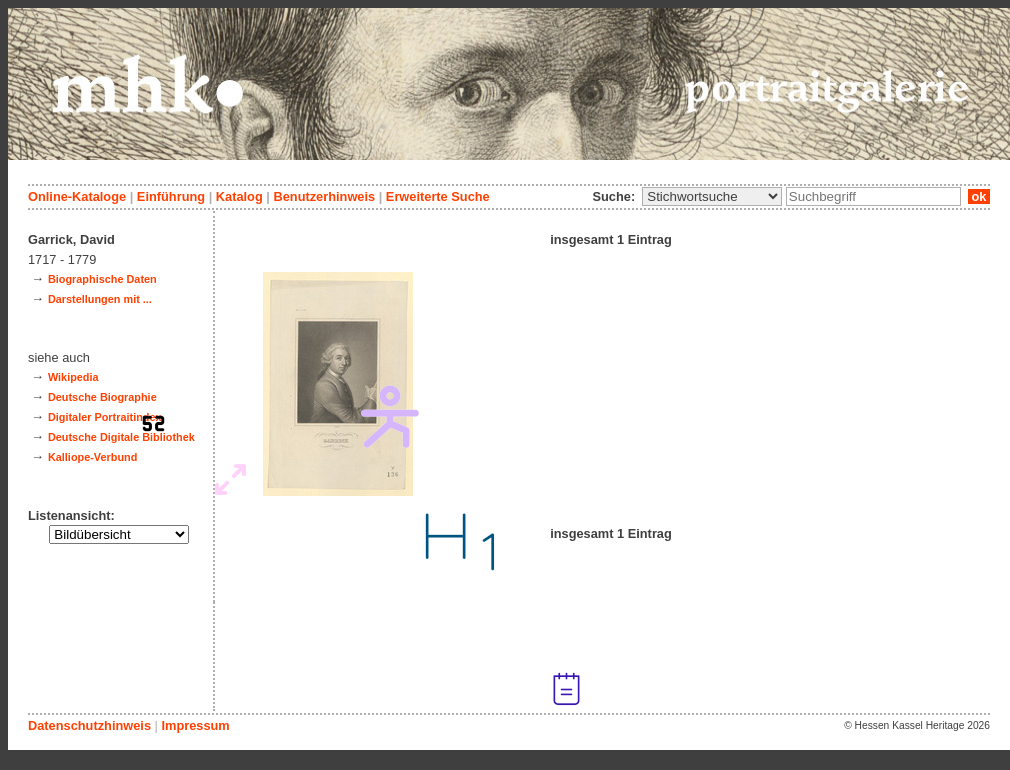 The image size is (1010, 770). Describe the element at coordinates (230, 479) in the screenshot. I see `expand to full screen` at that location.